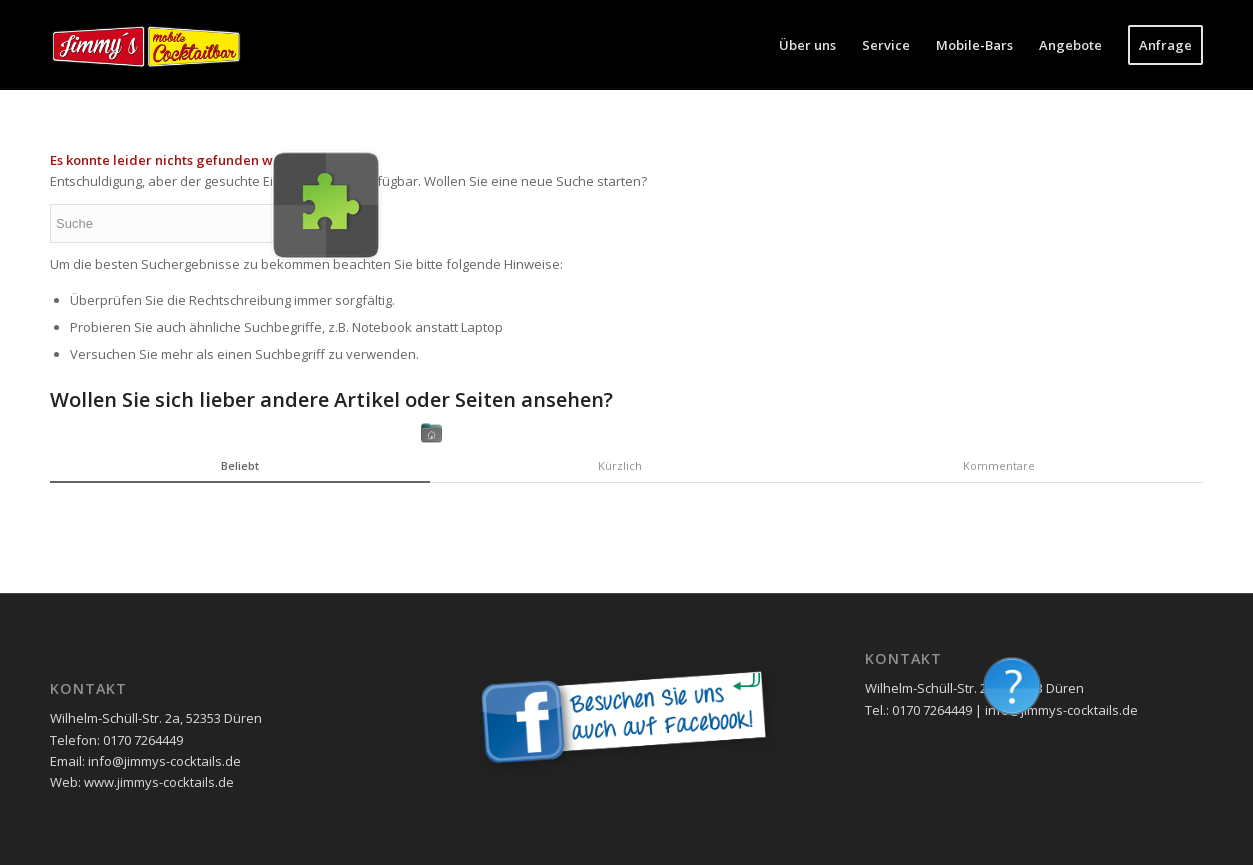 The width and height of the screenshot is (1253, 865). Describe the element at coordinates (431, 432) in the screenshot. I see `access your home folder` at that location.